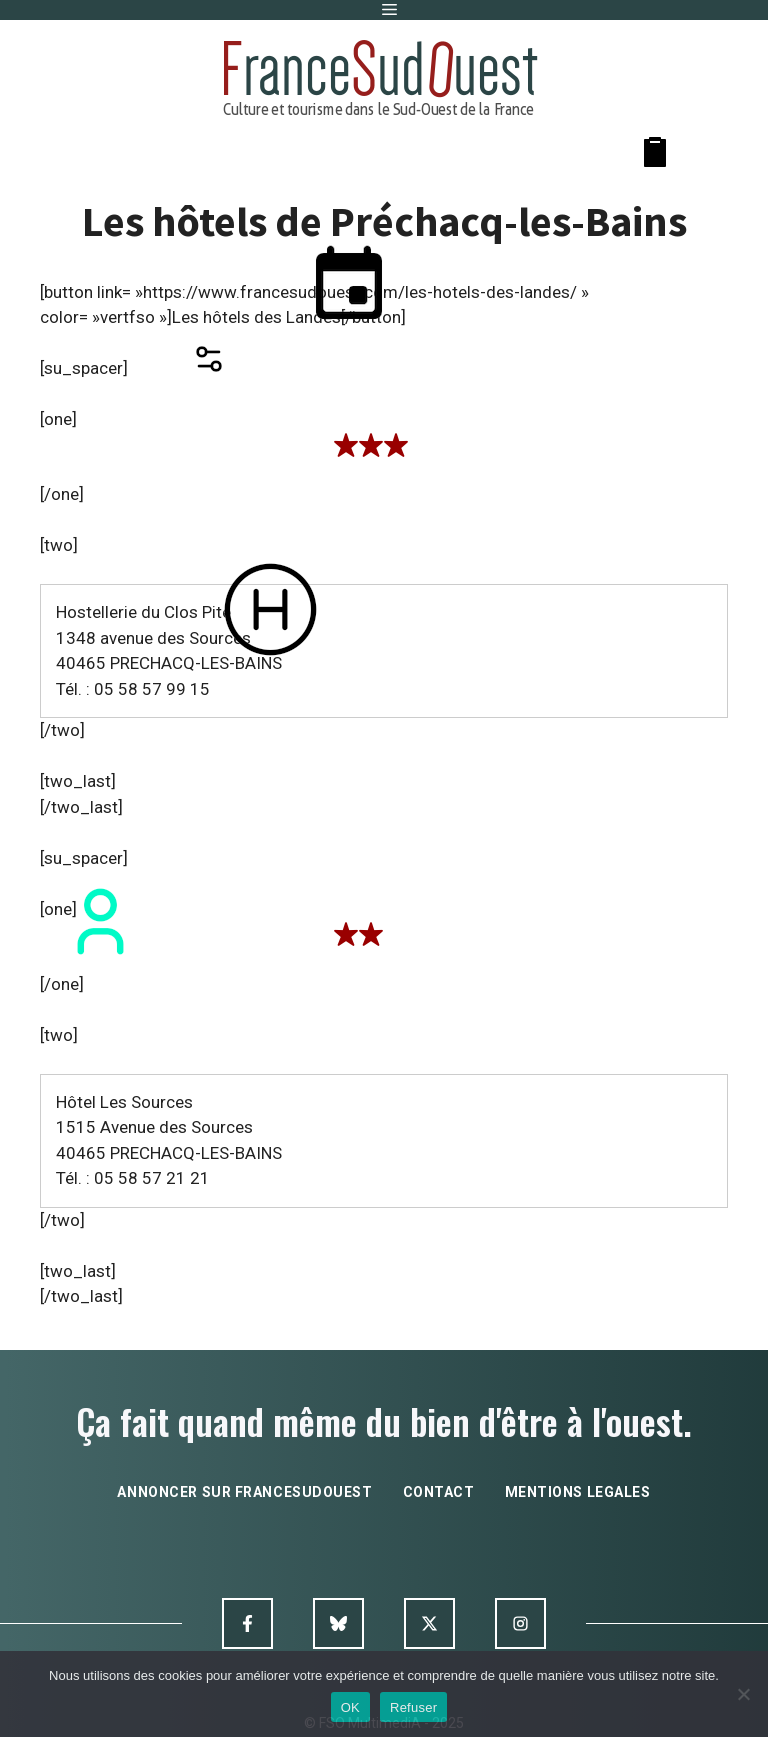 Image resolution: width=768 pixels, height=1737 pixels. What do you see at coordinates (270, 609) in the screenshot?
I see `indicates a hospital or helipad location` at bounding box center [270, 609].